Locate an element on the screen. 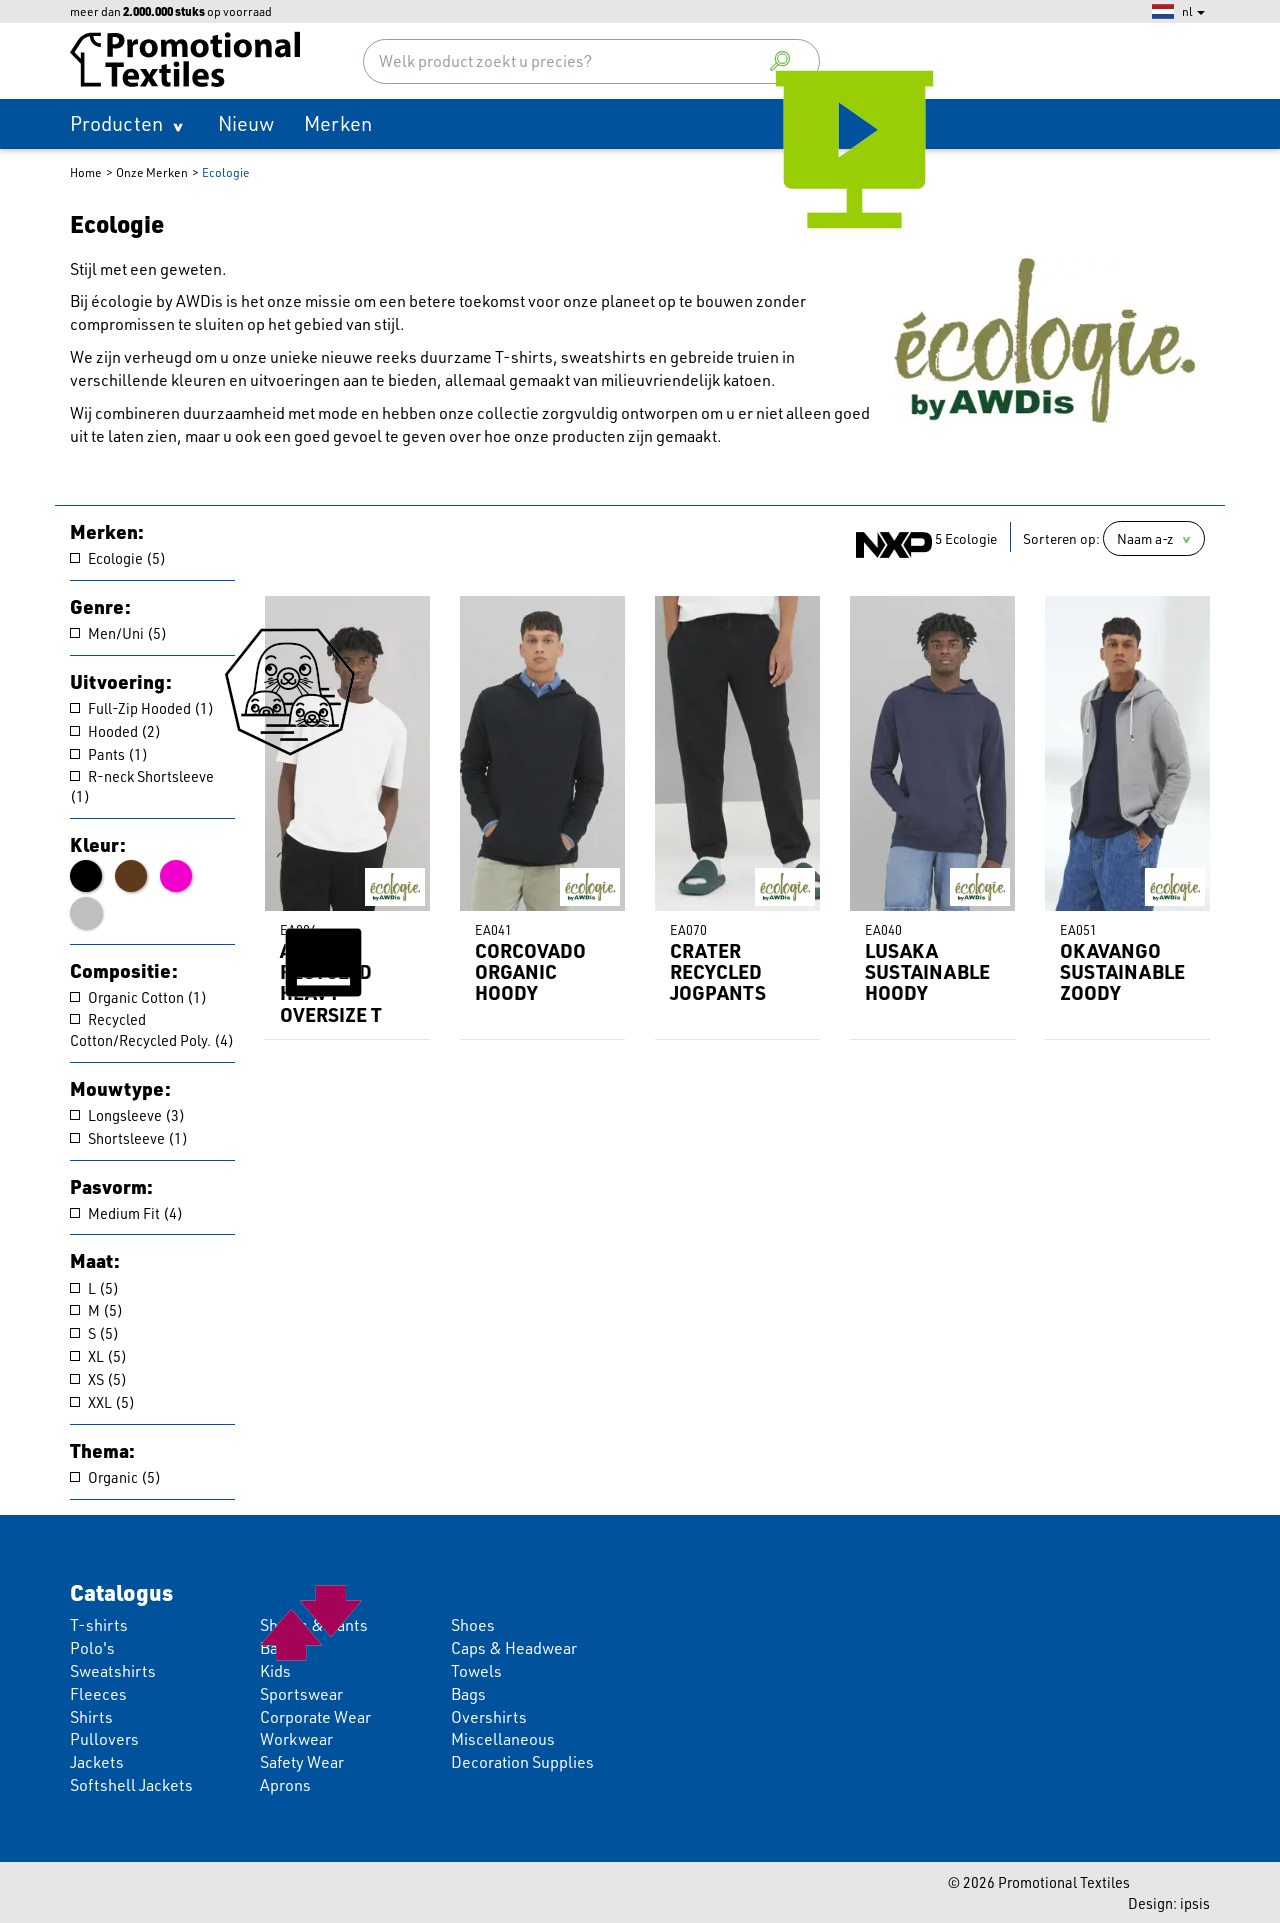  switch to bottom panel layout is located at coordinates (323, 962).